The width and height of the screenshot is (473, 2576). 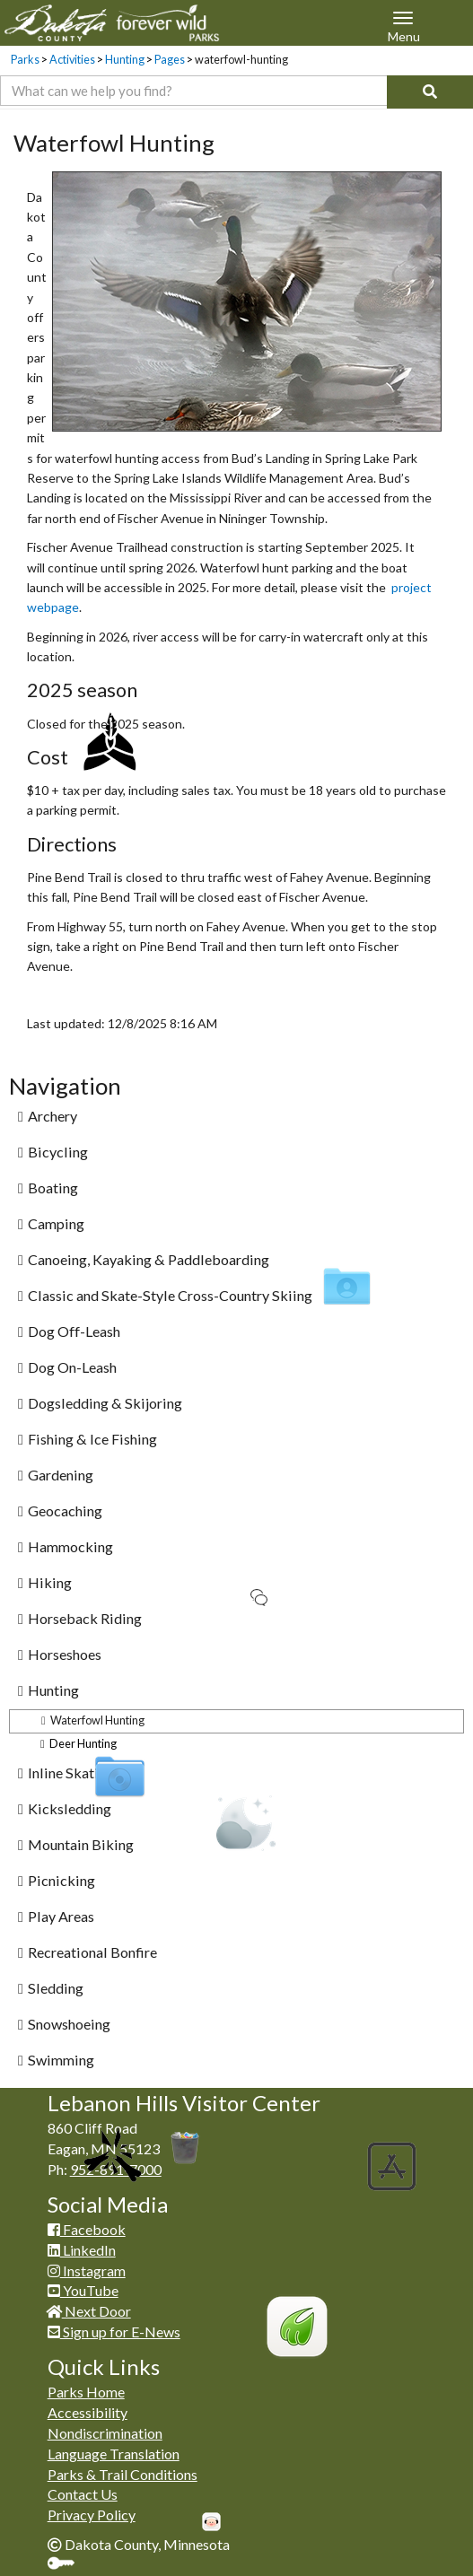 I want to click on trash bin with items ready to be emptied, so click(x=185, y=2148).